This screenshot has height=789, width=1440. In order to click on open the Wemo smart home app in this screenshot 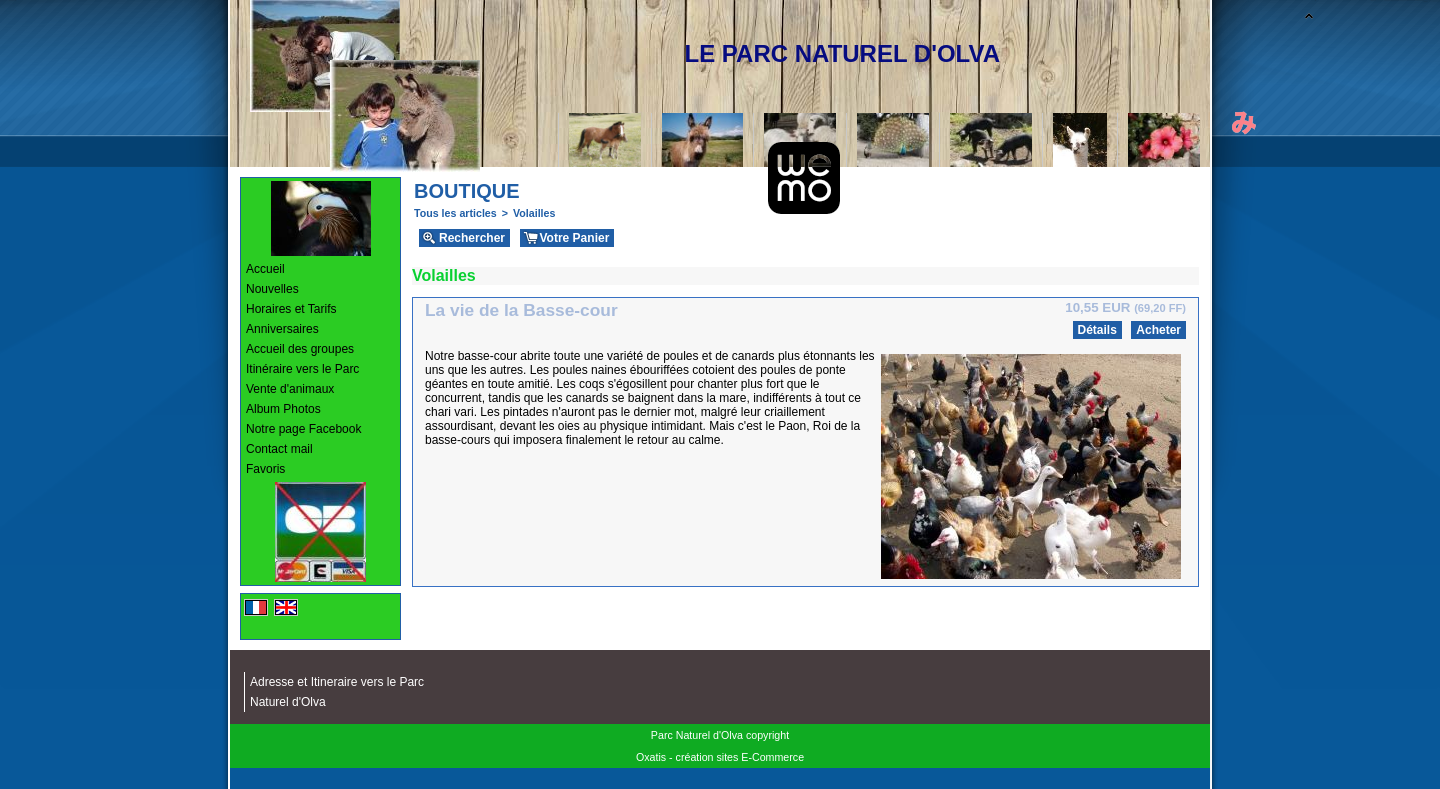, I will do `click(804, 178)`.